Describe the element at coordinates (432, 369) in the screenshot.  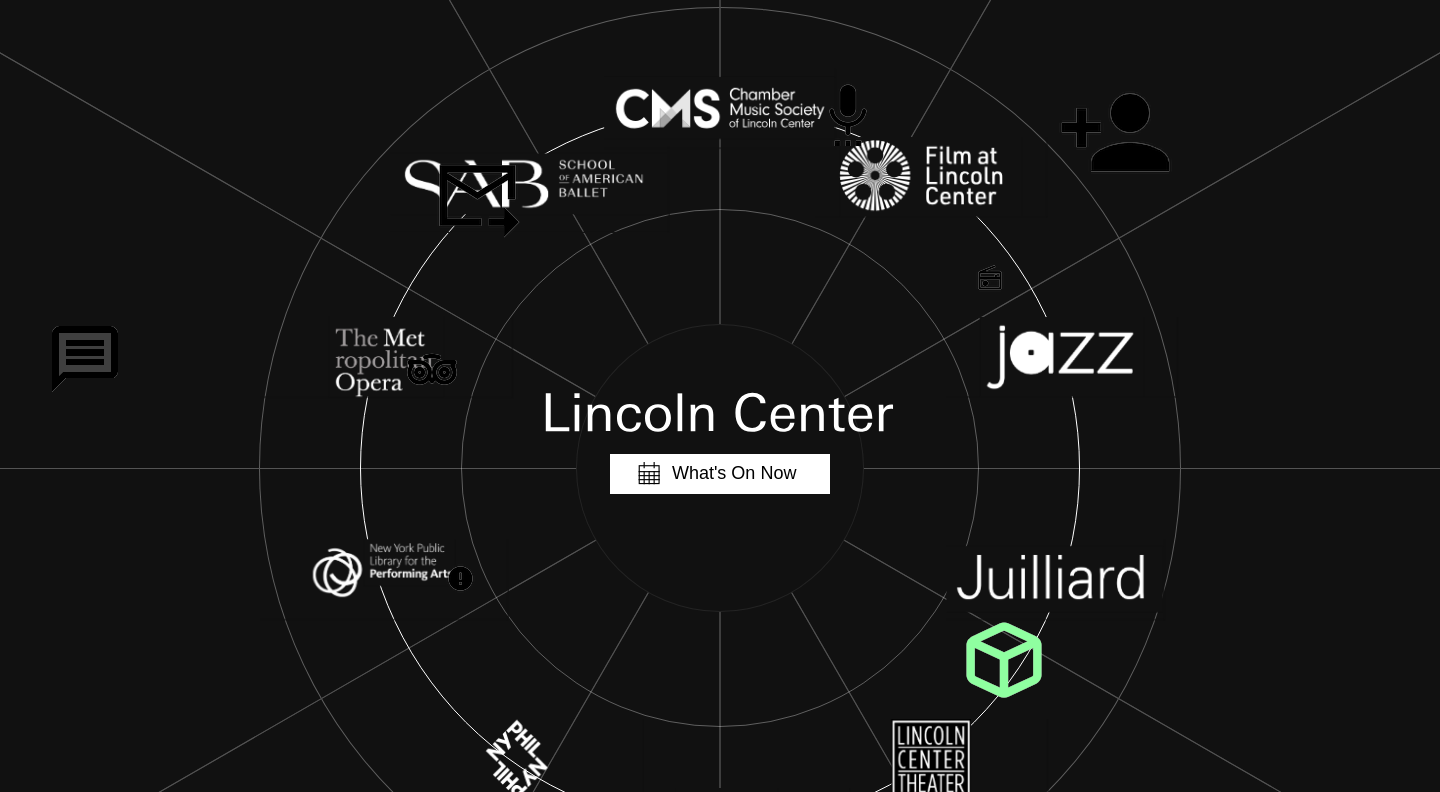
I see `view tripadvisor reviews and ratings` at that location.